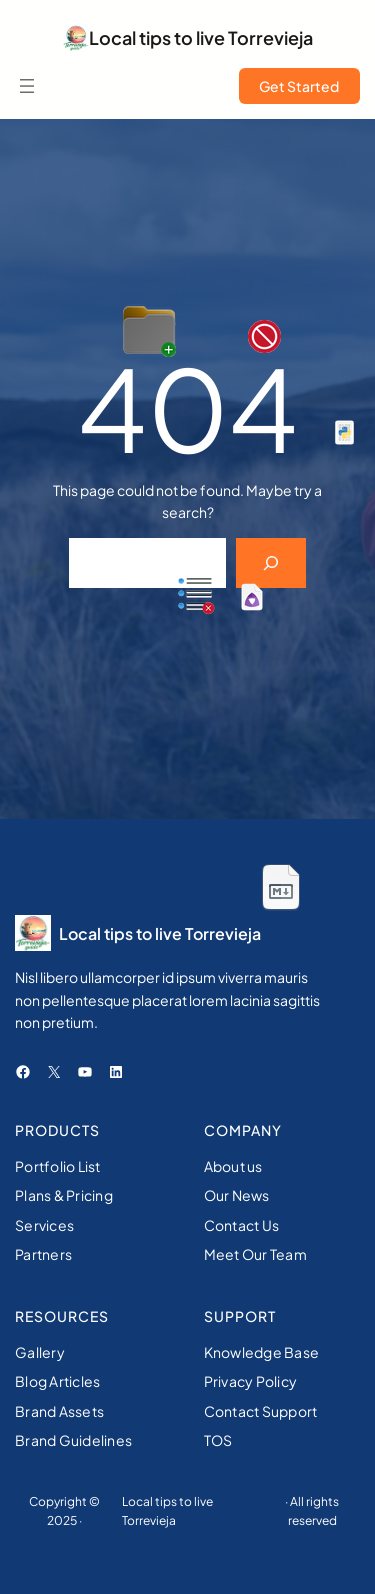 Image resolution: width=375 pixels, height=1594 pixels. What do you see at coordinates (252, 597) in the screenshot?
I see `meson build system configuration file` at bounding box center [252, 597].